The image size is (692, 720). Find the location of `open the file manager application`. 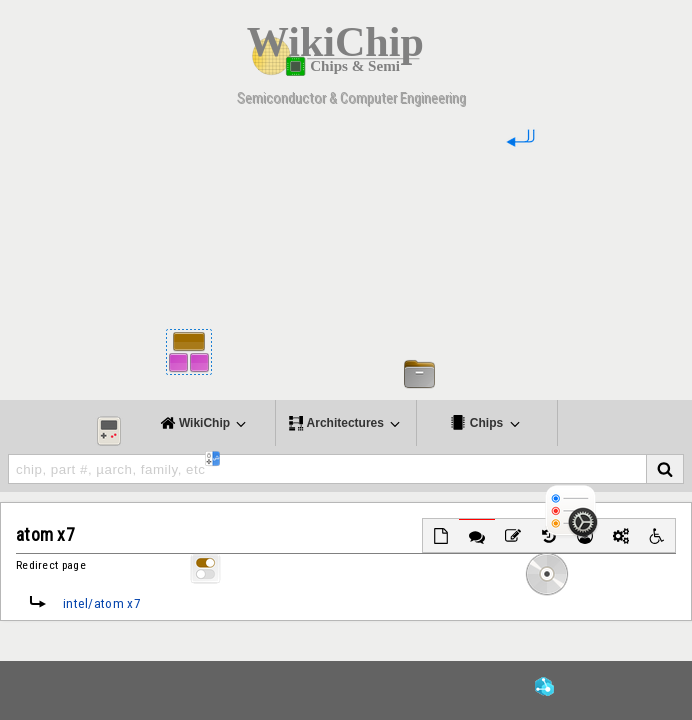

open the file manager application is located at coordinates (419, 373).